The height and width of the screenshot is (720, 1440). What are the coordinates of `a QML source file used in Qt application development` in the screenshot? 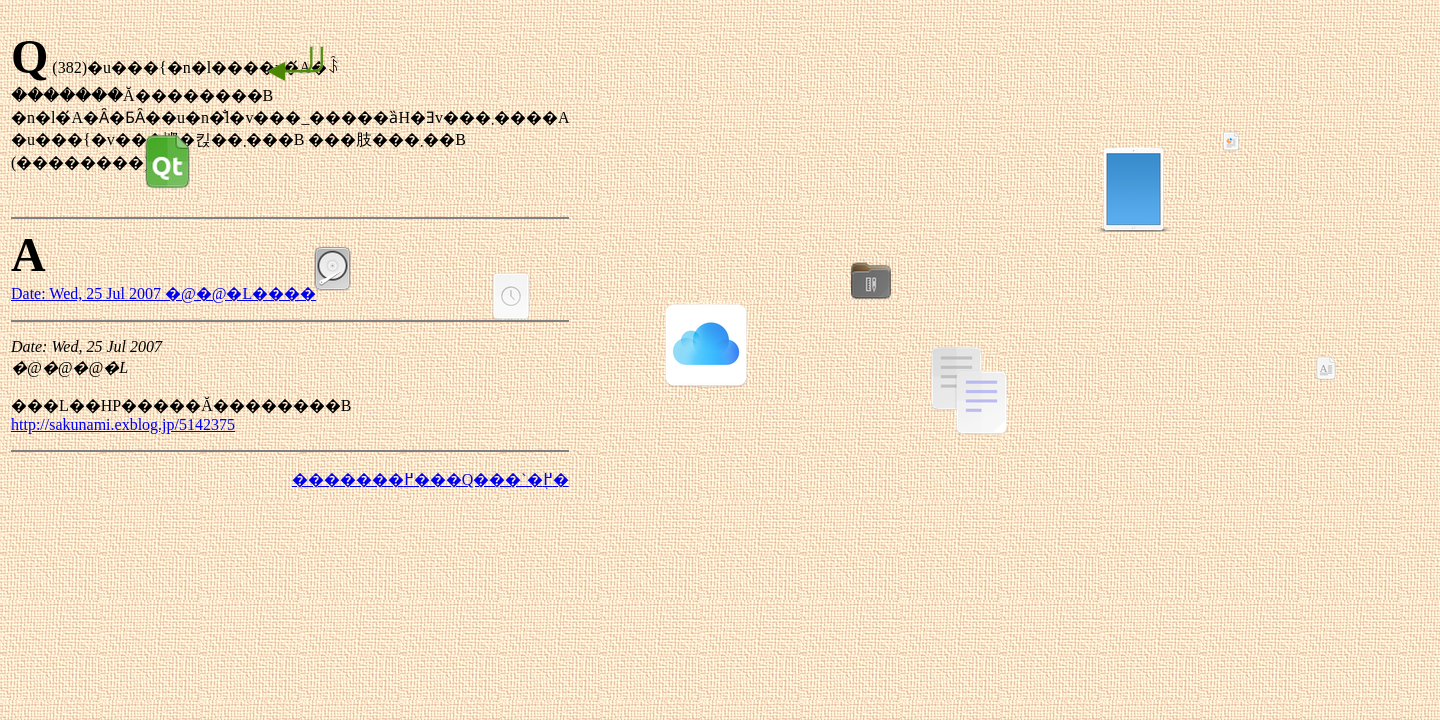 It's located at (167, 161).